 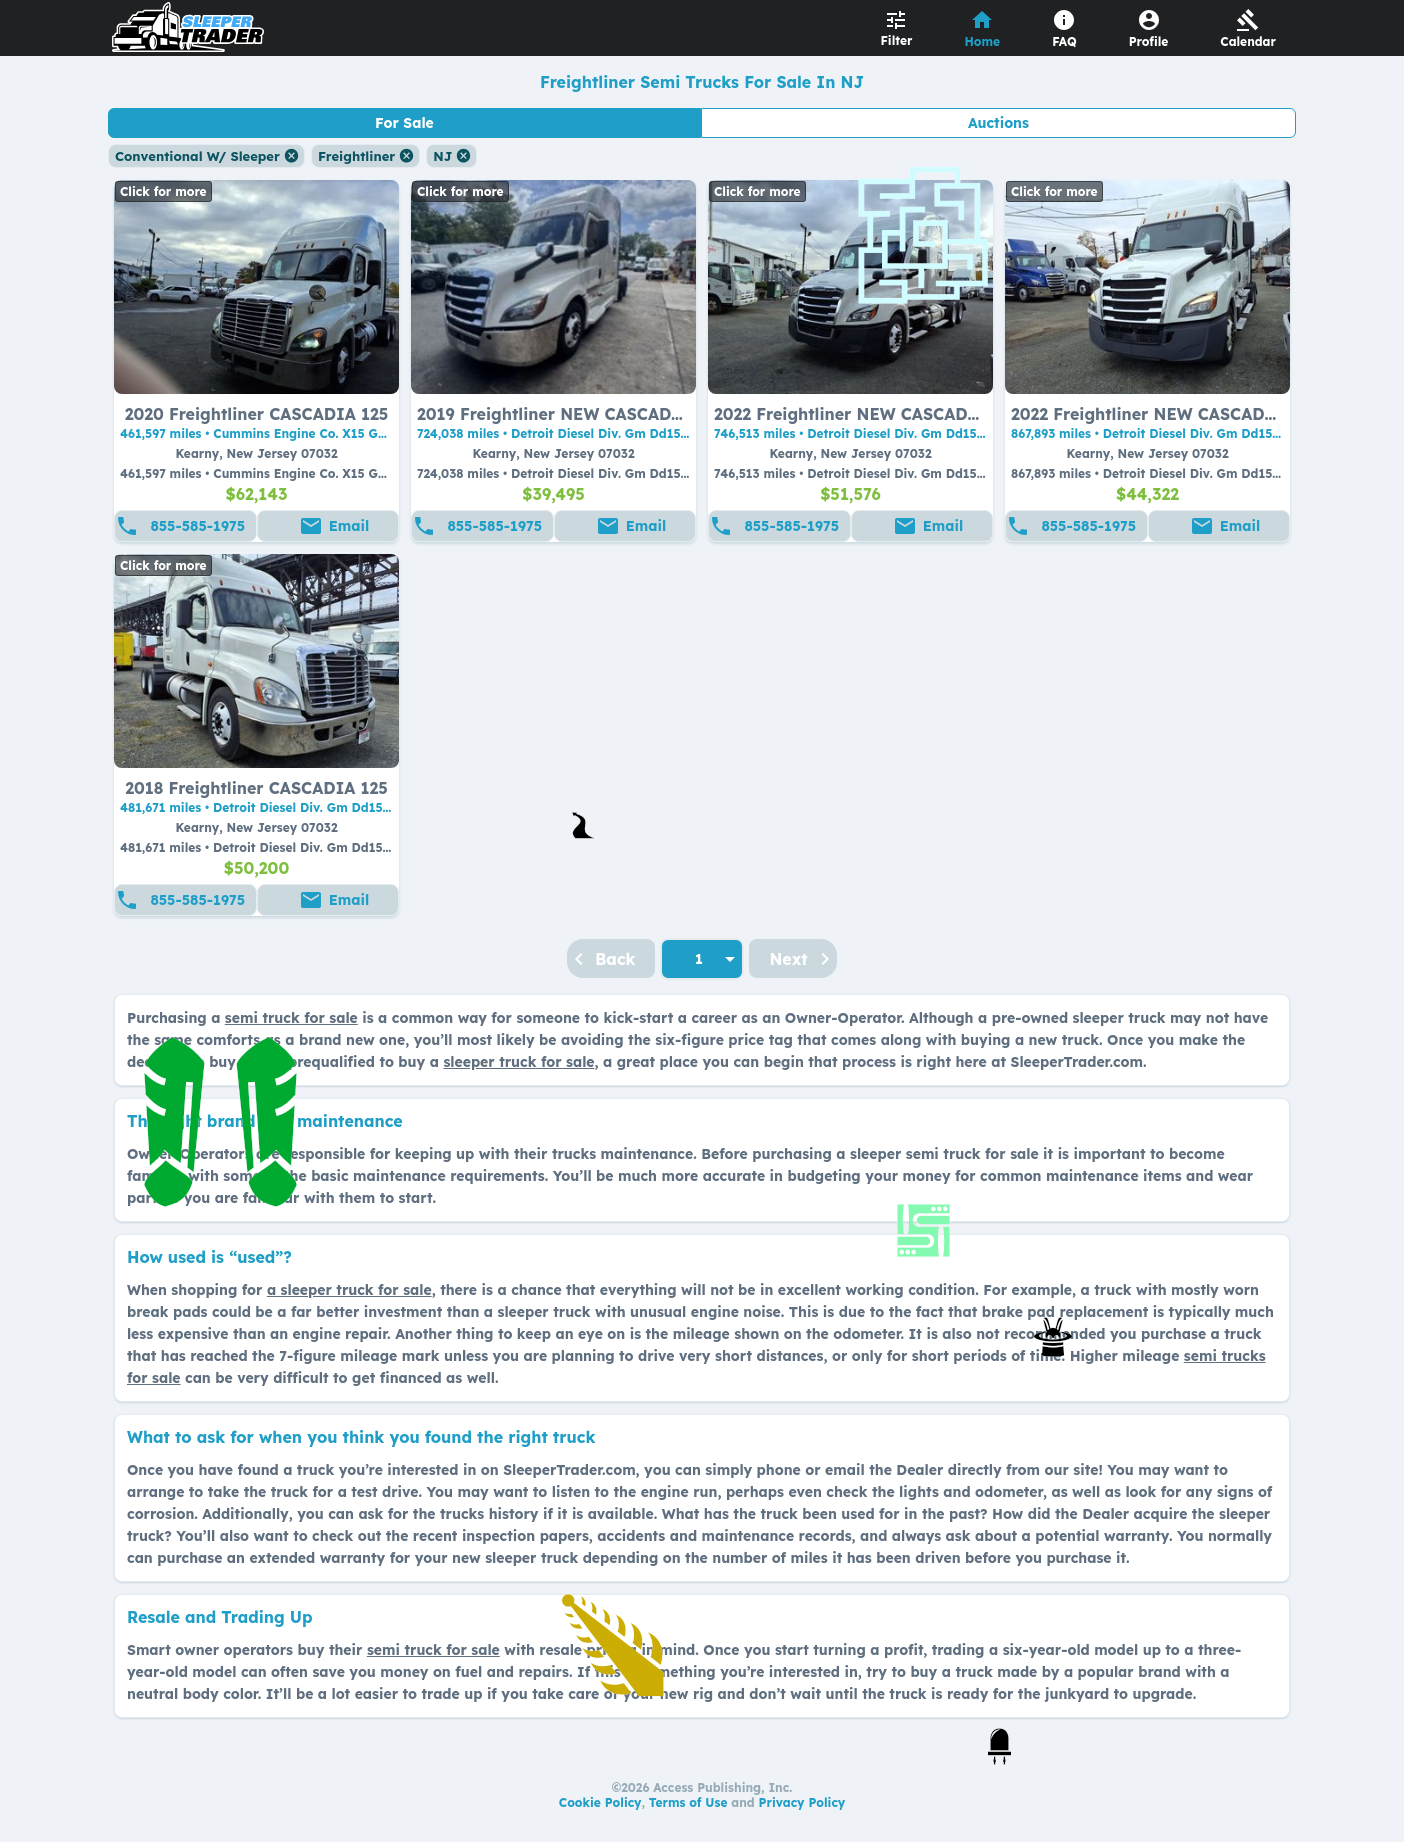 I want to click on access magic or special effects features, so click(x=1053, y=1337).